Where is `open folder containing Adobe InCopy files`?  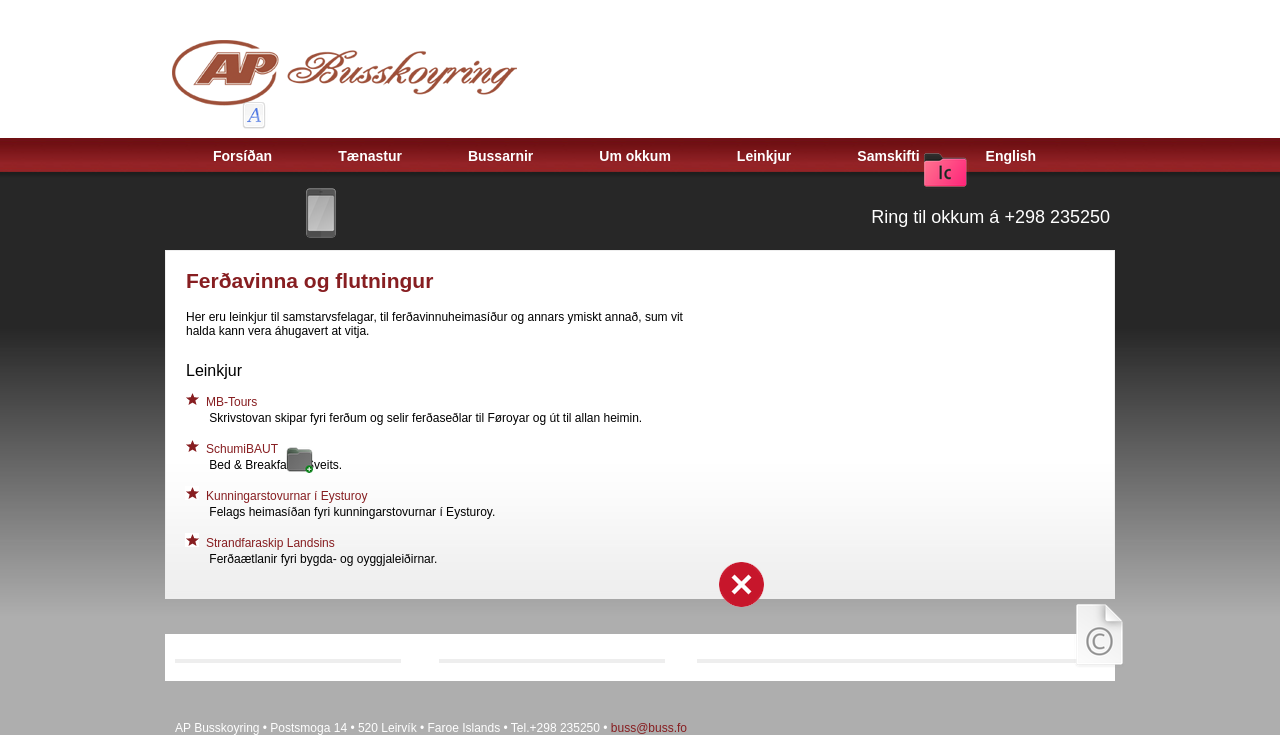 open folder containing Adobe InCopy files is located at coordinates (945, 171).